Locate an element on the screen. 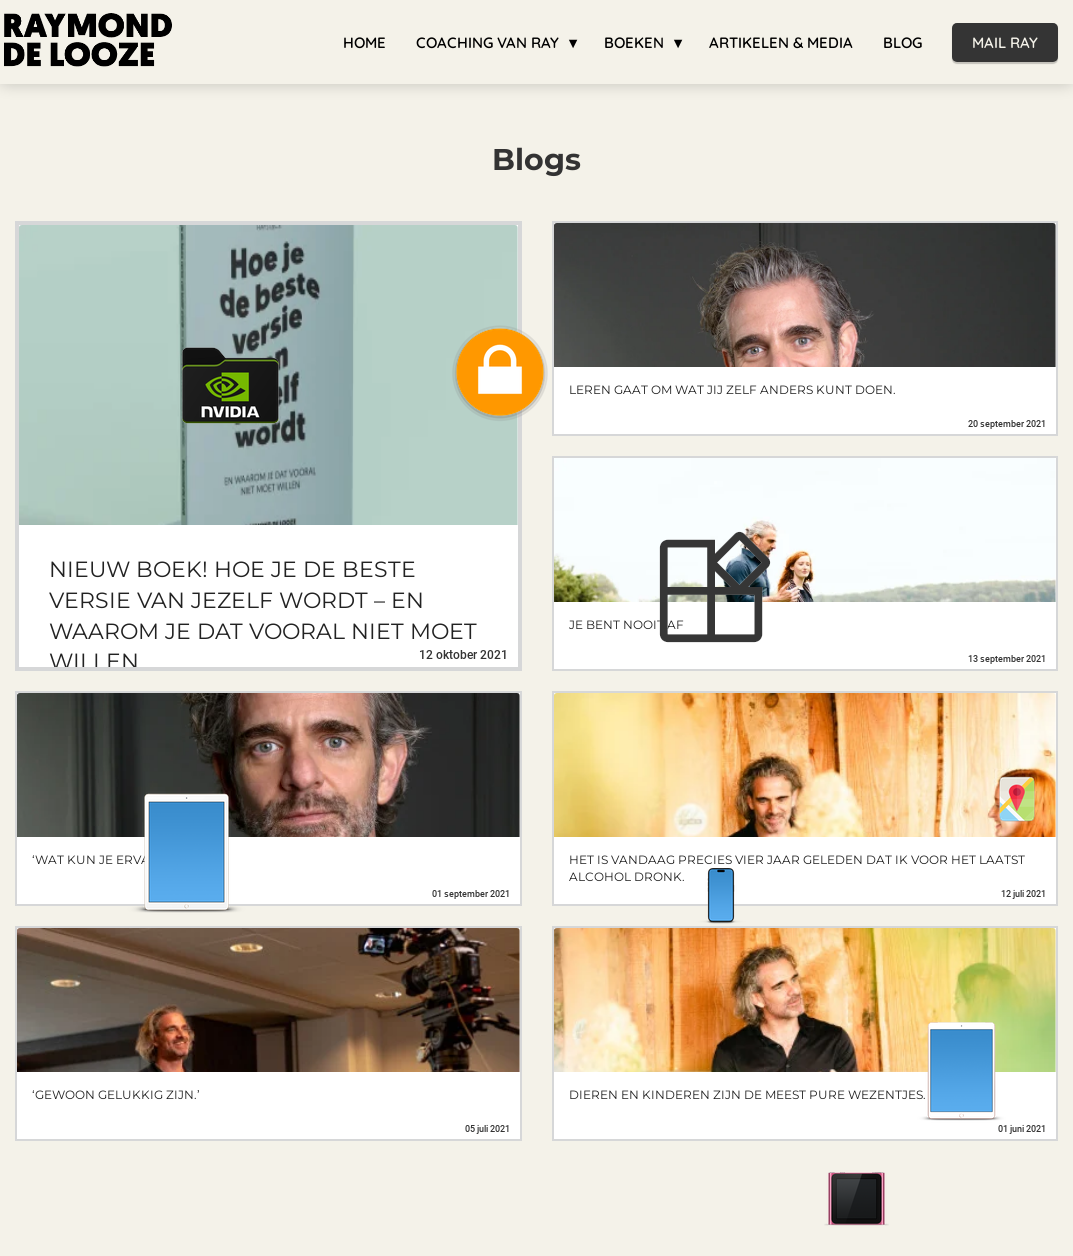  view connected iPad Pro device is located at coordinates (186, 852).